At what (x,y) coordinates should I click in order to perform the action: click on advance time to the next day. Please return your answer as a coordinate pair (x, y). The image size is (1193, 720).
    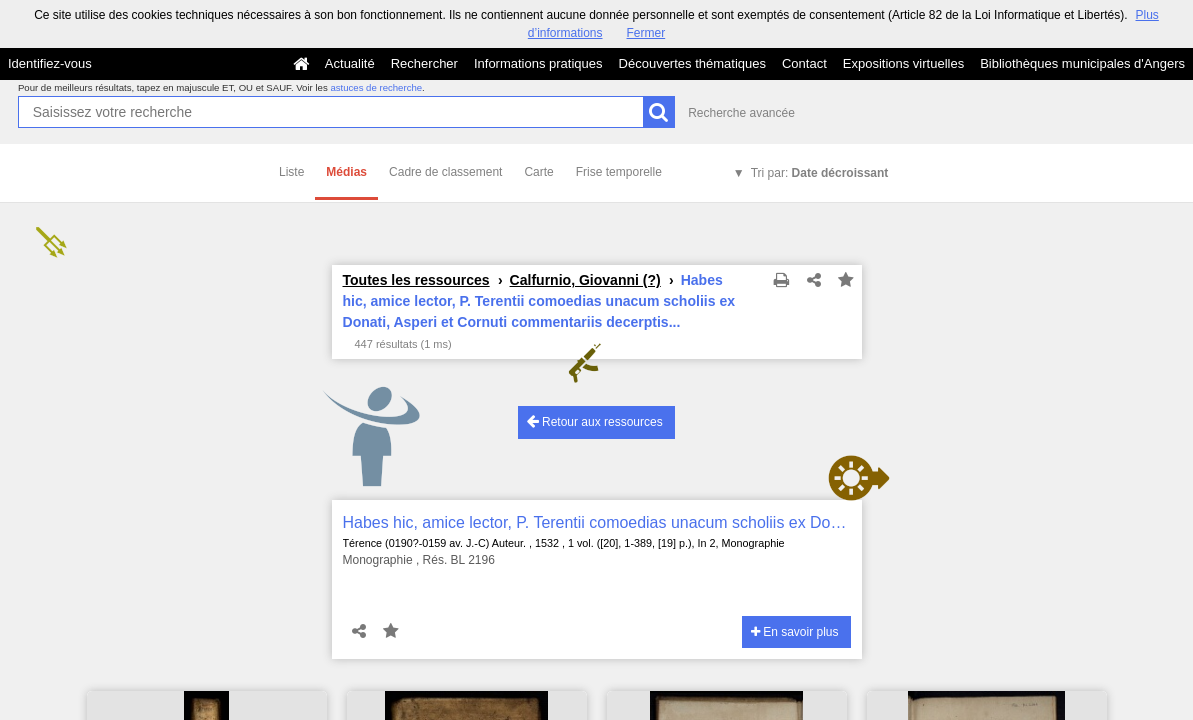
    Looking at the image, I should click on (859, 478).